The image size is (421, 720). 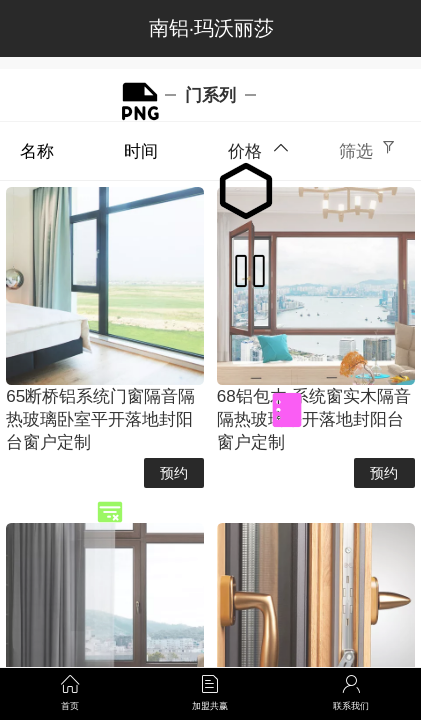 What do you see at coordinates (140, 103) in the screenshot?
I see `indicates a PNG image file` at bounding box center [140, 103].